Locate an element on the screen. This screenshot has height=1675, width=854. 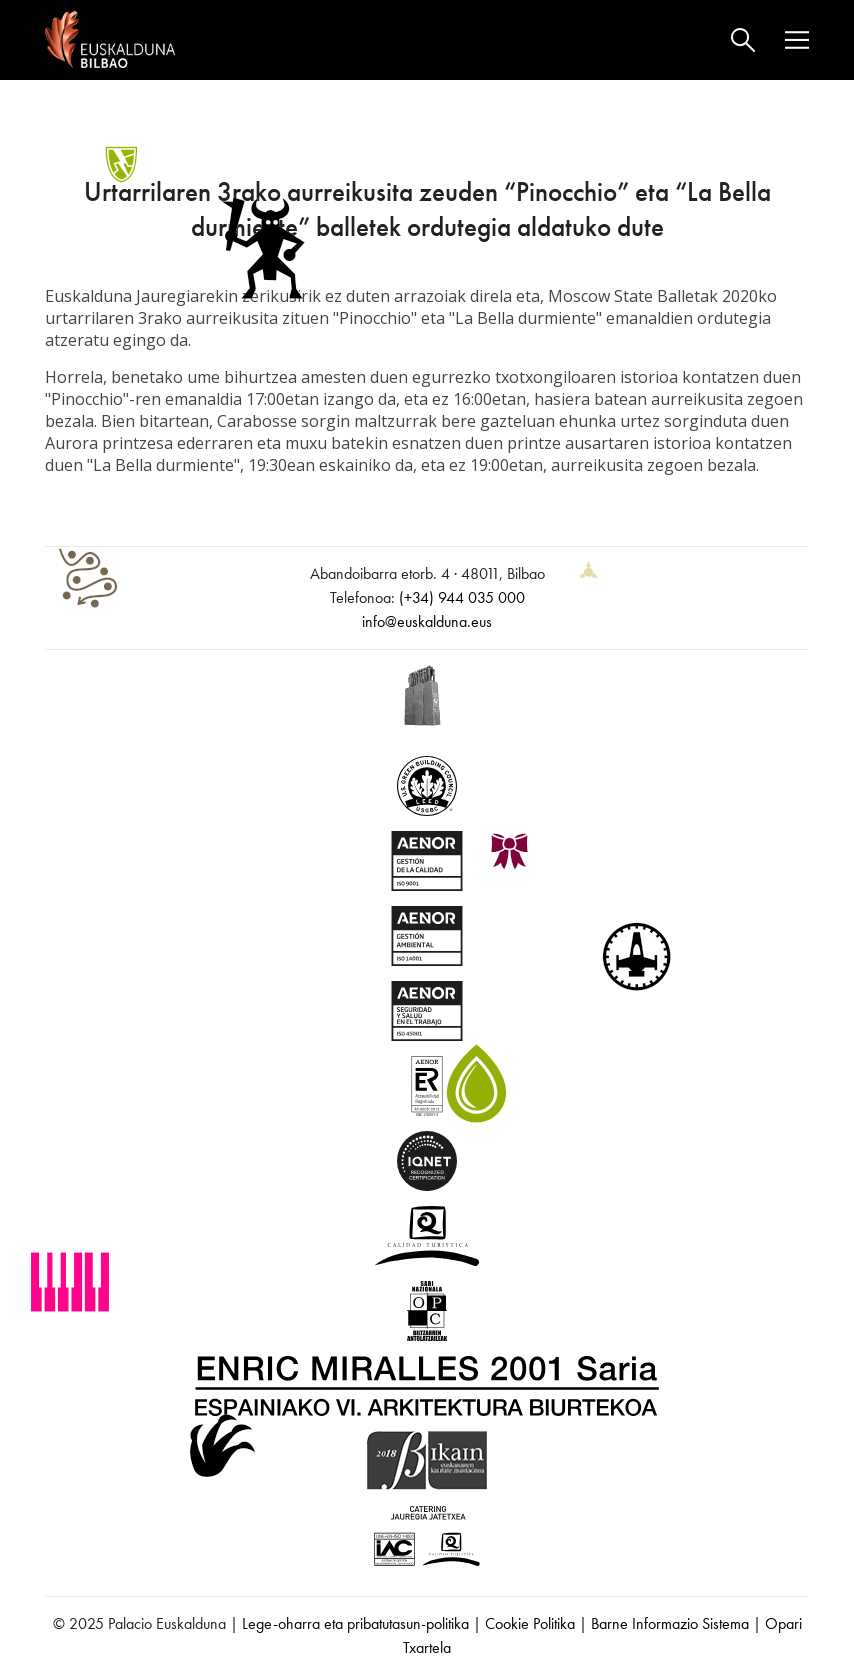
open piano or keyboard instrument is located at coordinates (70, 1282).